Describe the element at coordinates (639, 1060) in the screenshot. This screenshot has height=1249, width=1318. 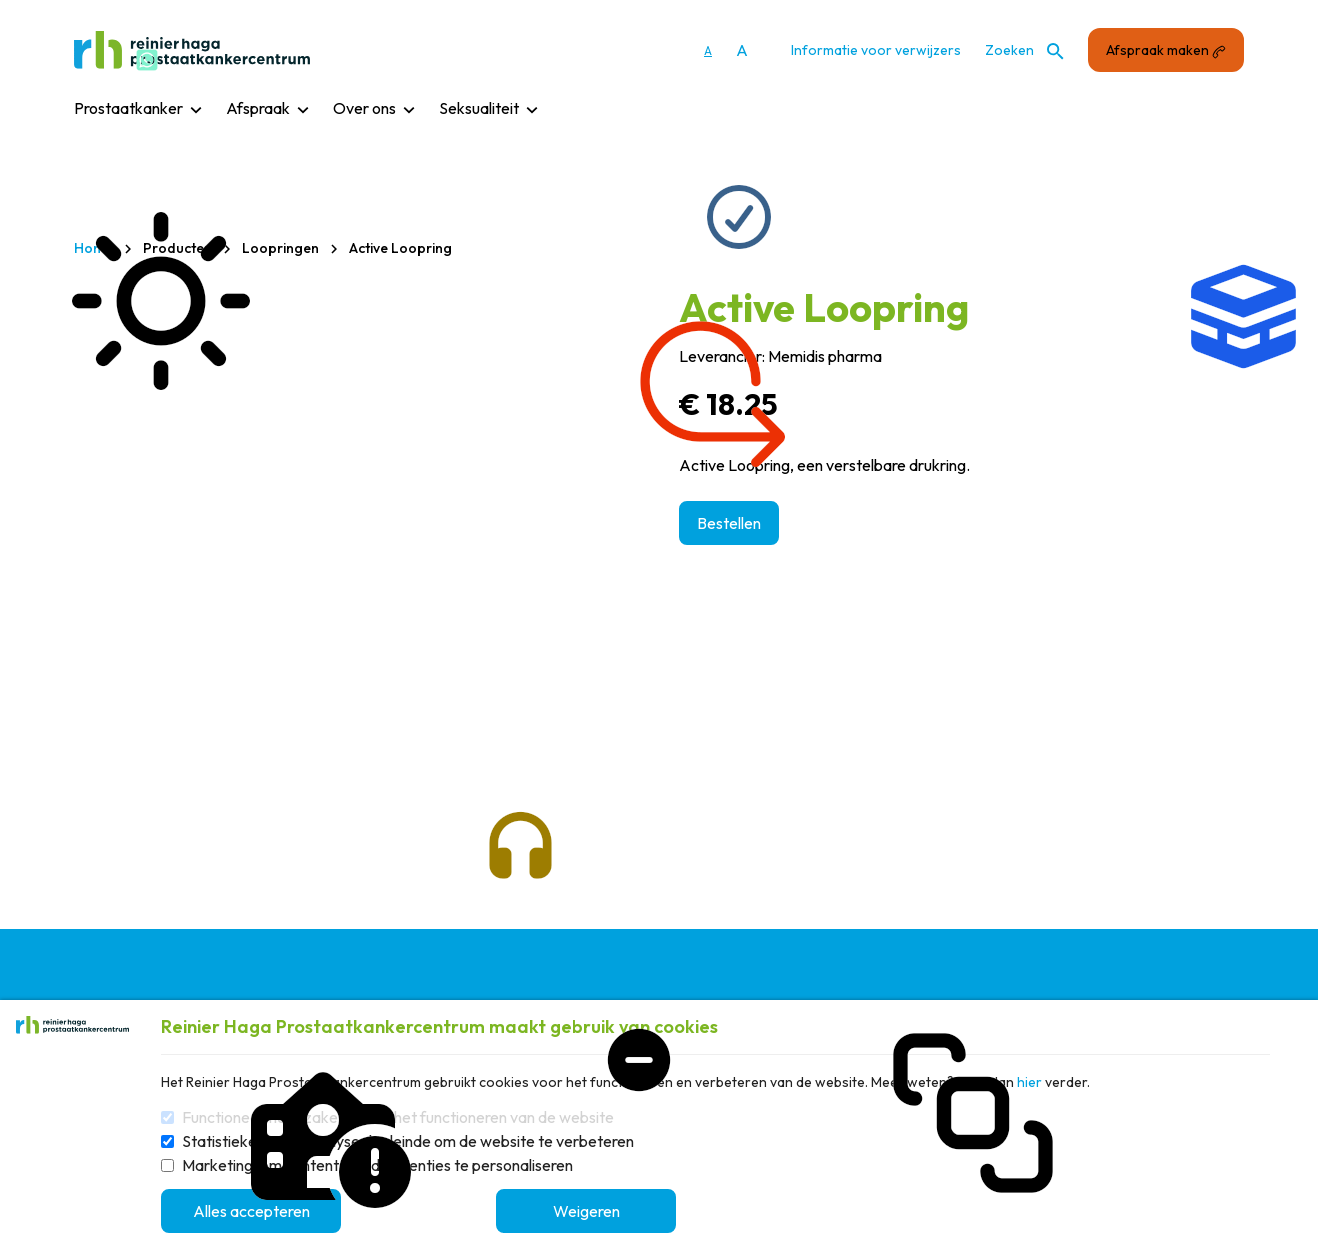
I see `remove an item from a list` at that location.